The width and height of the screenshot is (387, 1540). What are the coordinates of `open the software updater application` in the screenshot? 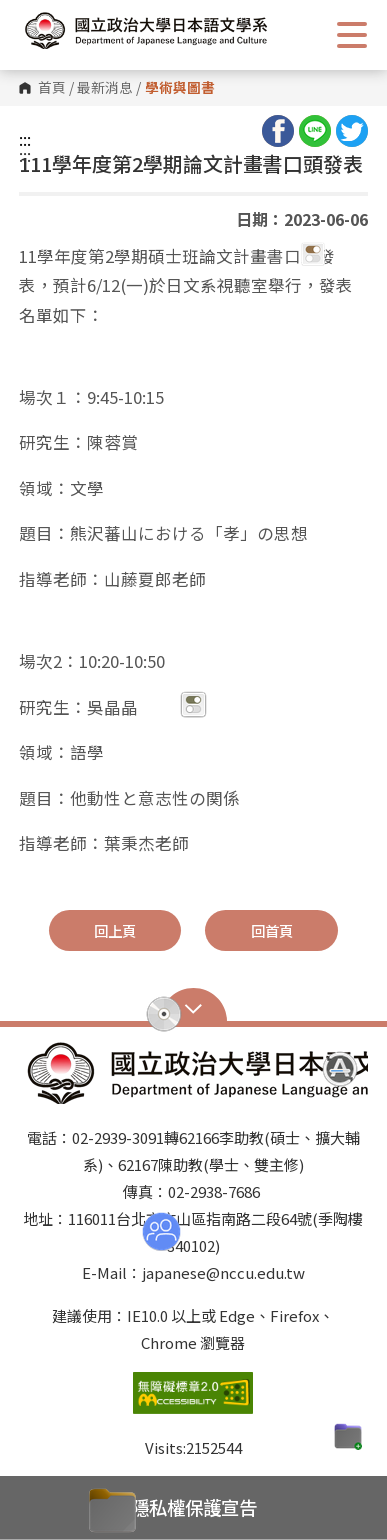 It's located at (340, 1069).